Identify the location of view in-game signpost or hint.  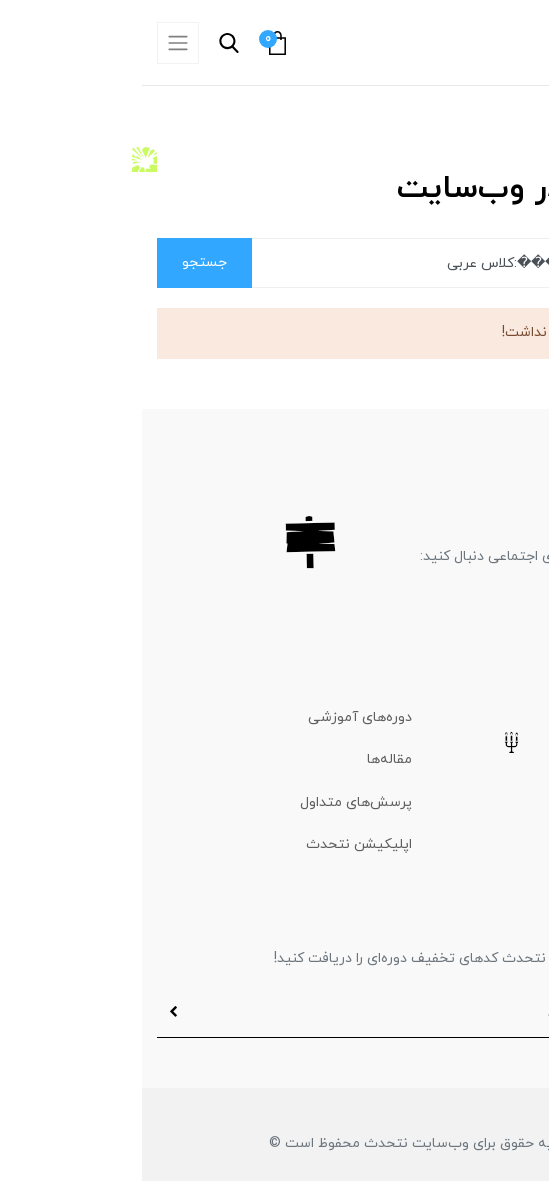
(311, 541).